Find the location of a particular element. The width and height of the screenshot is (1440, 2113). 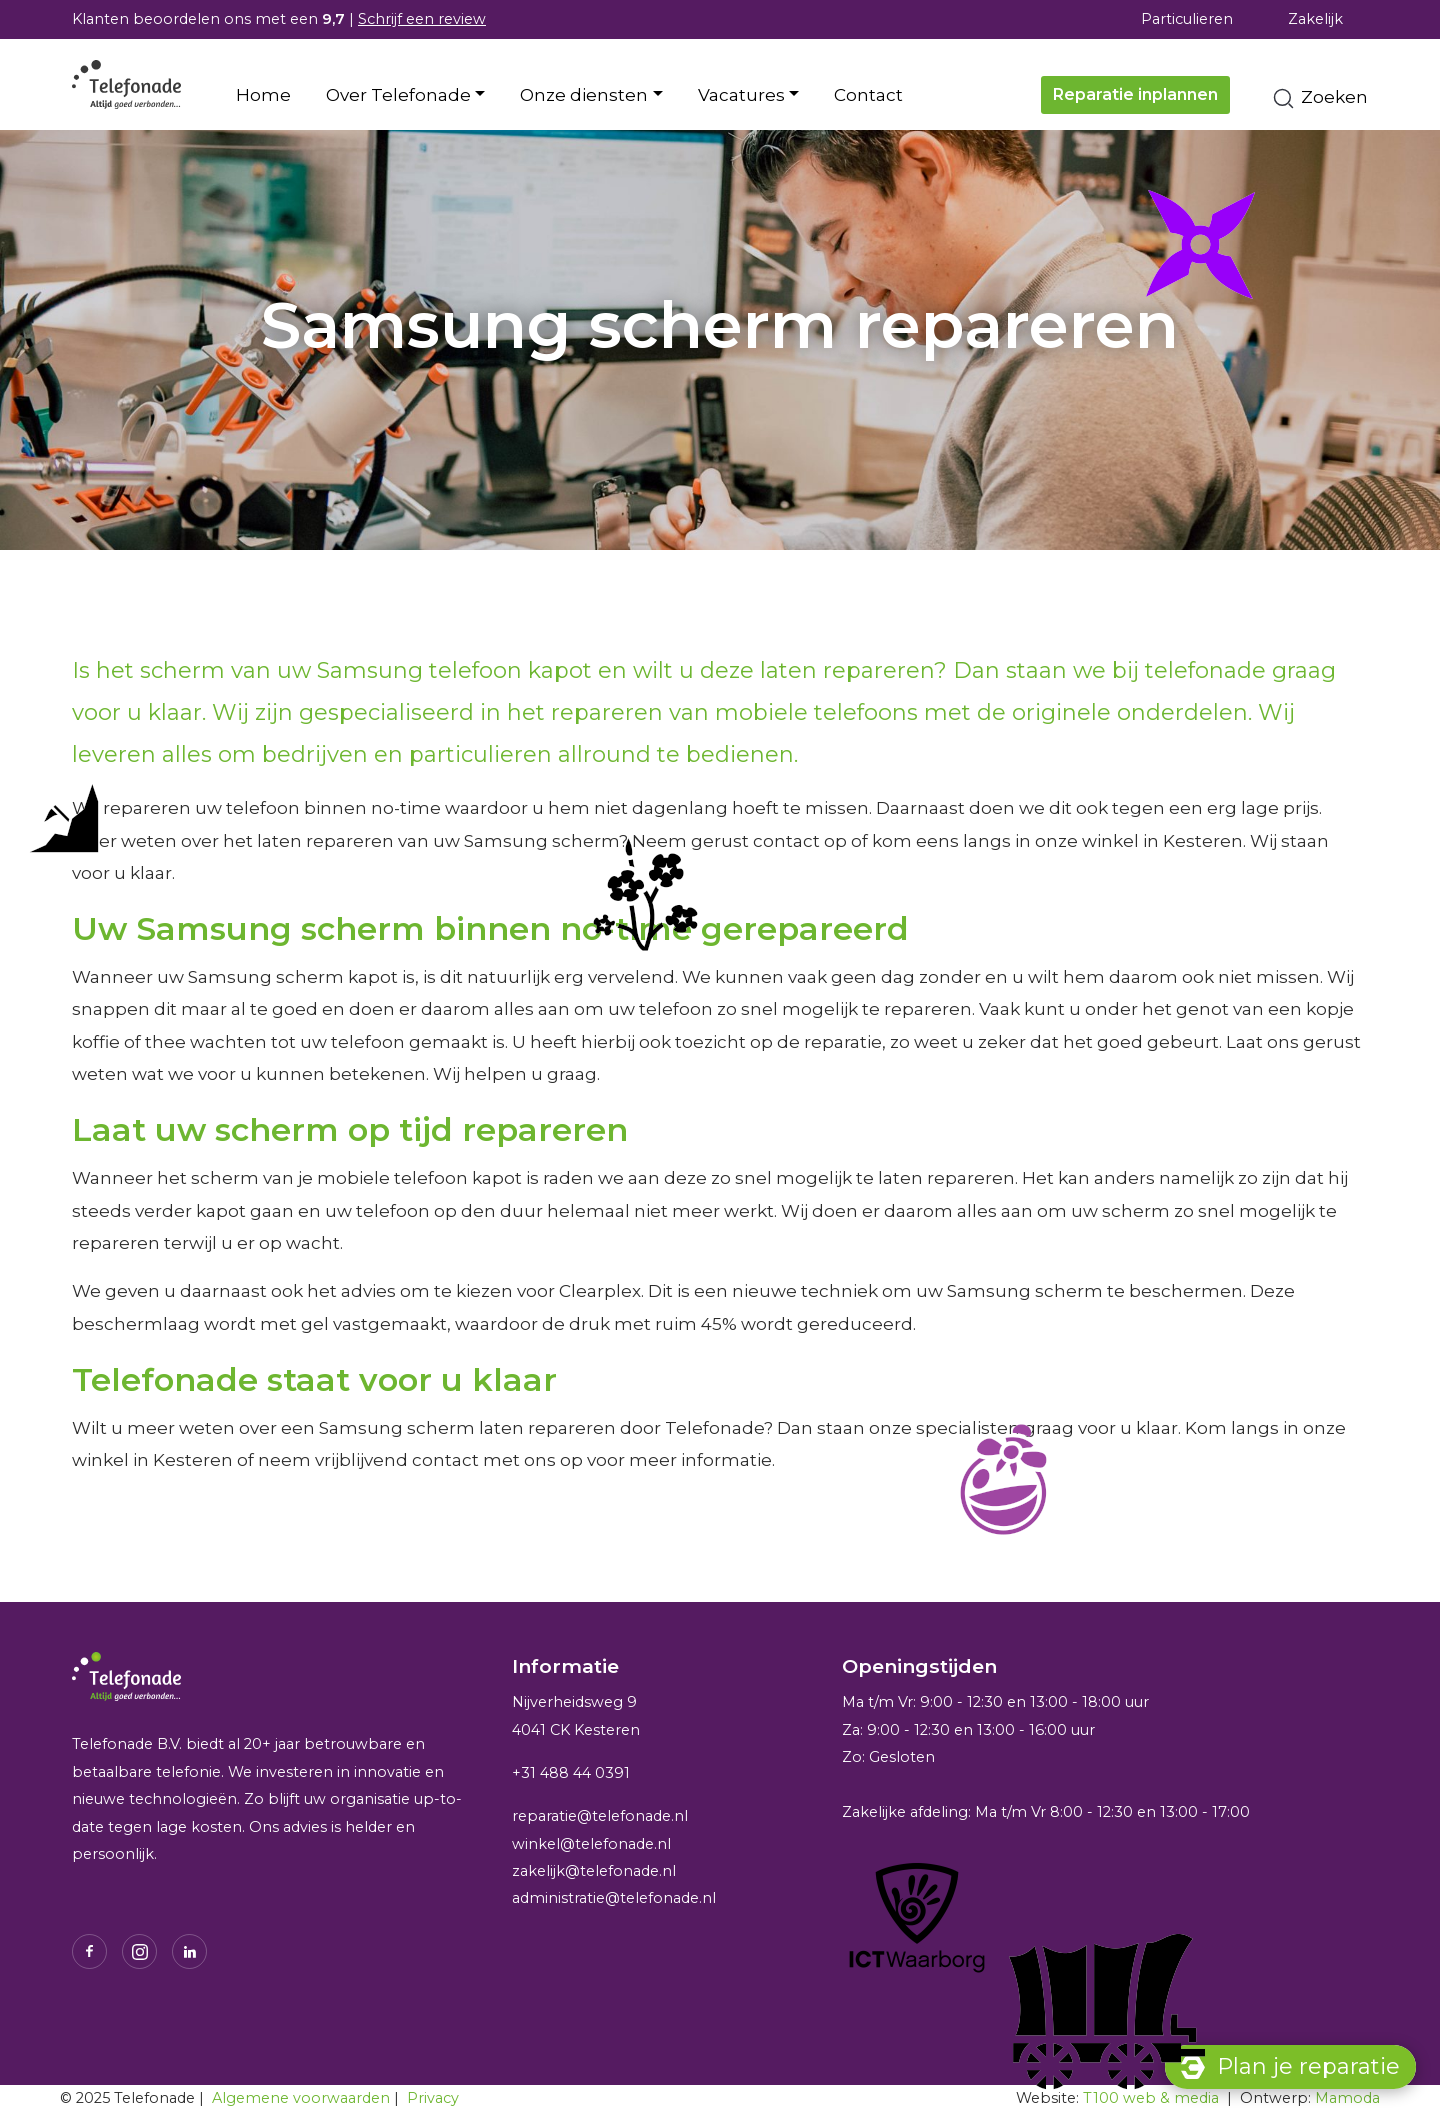

select ninja or stealth character class is located at coordinates (1200, 244).